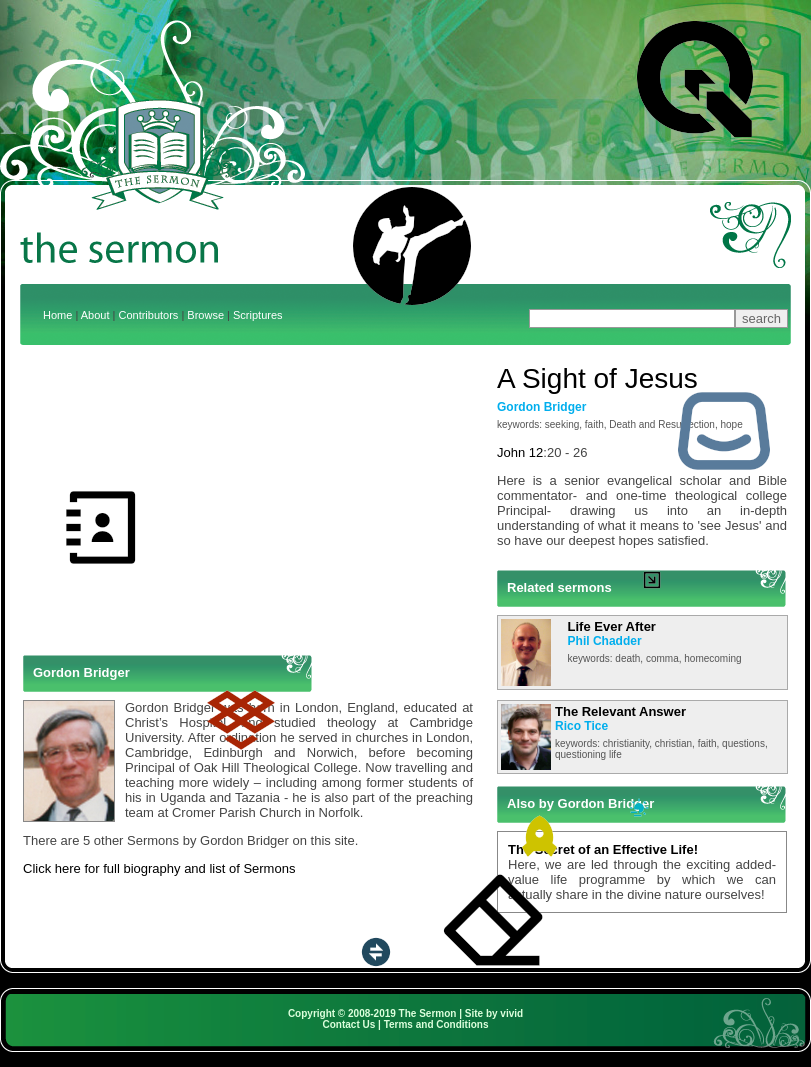 The image size is (811, 1067). What do you see at coordinates (496, 922) in the screenshot?
I see `erase or delete selected content` at bounding box center [496, 922].